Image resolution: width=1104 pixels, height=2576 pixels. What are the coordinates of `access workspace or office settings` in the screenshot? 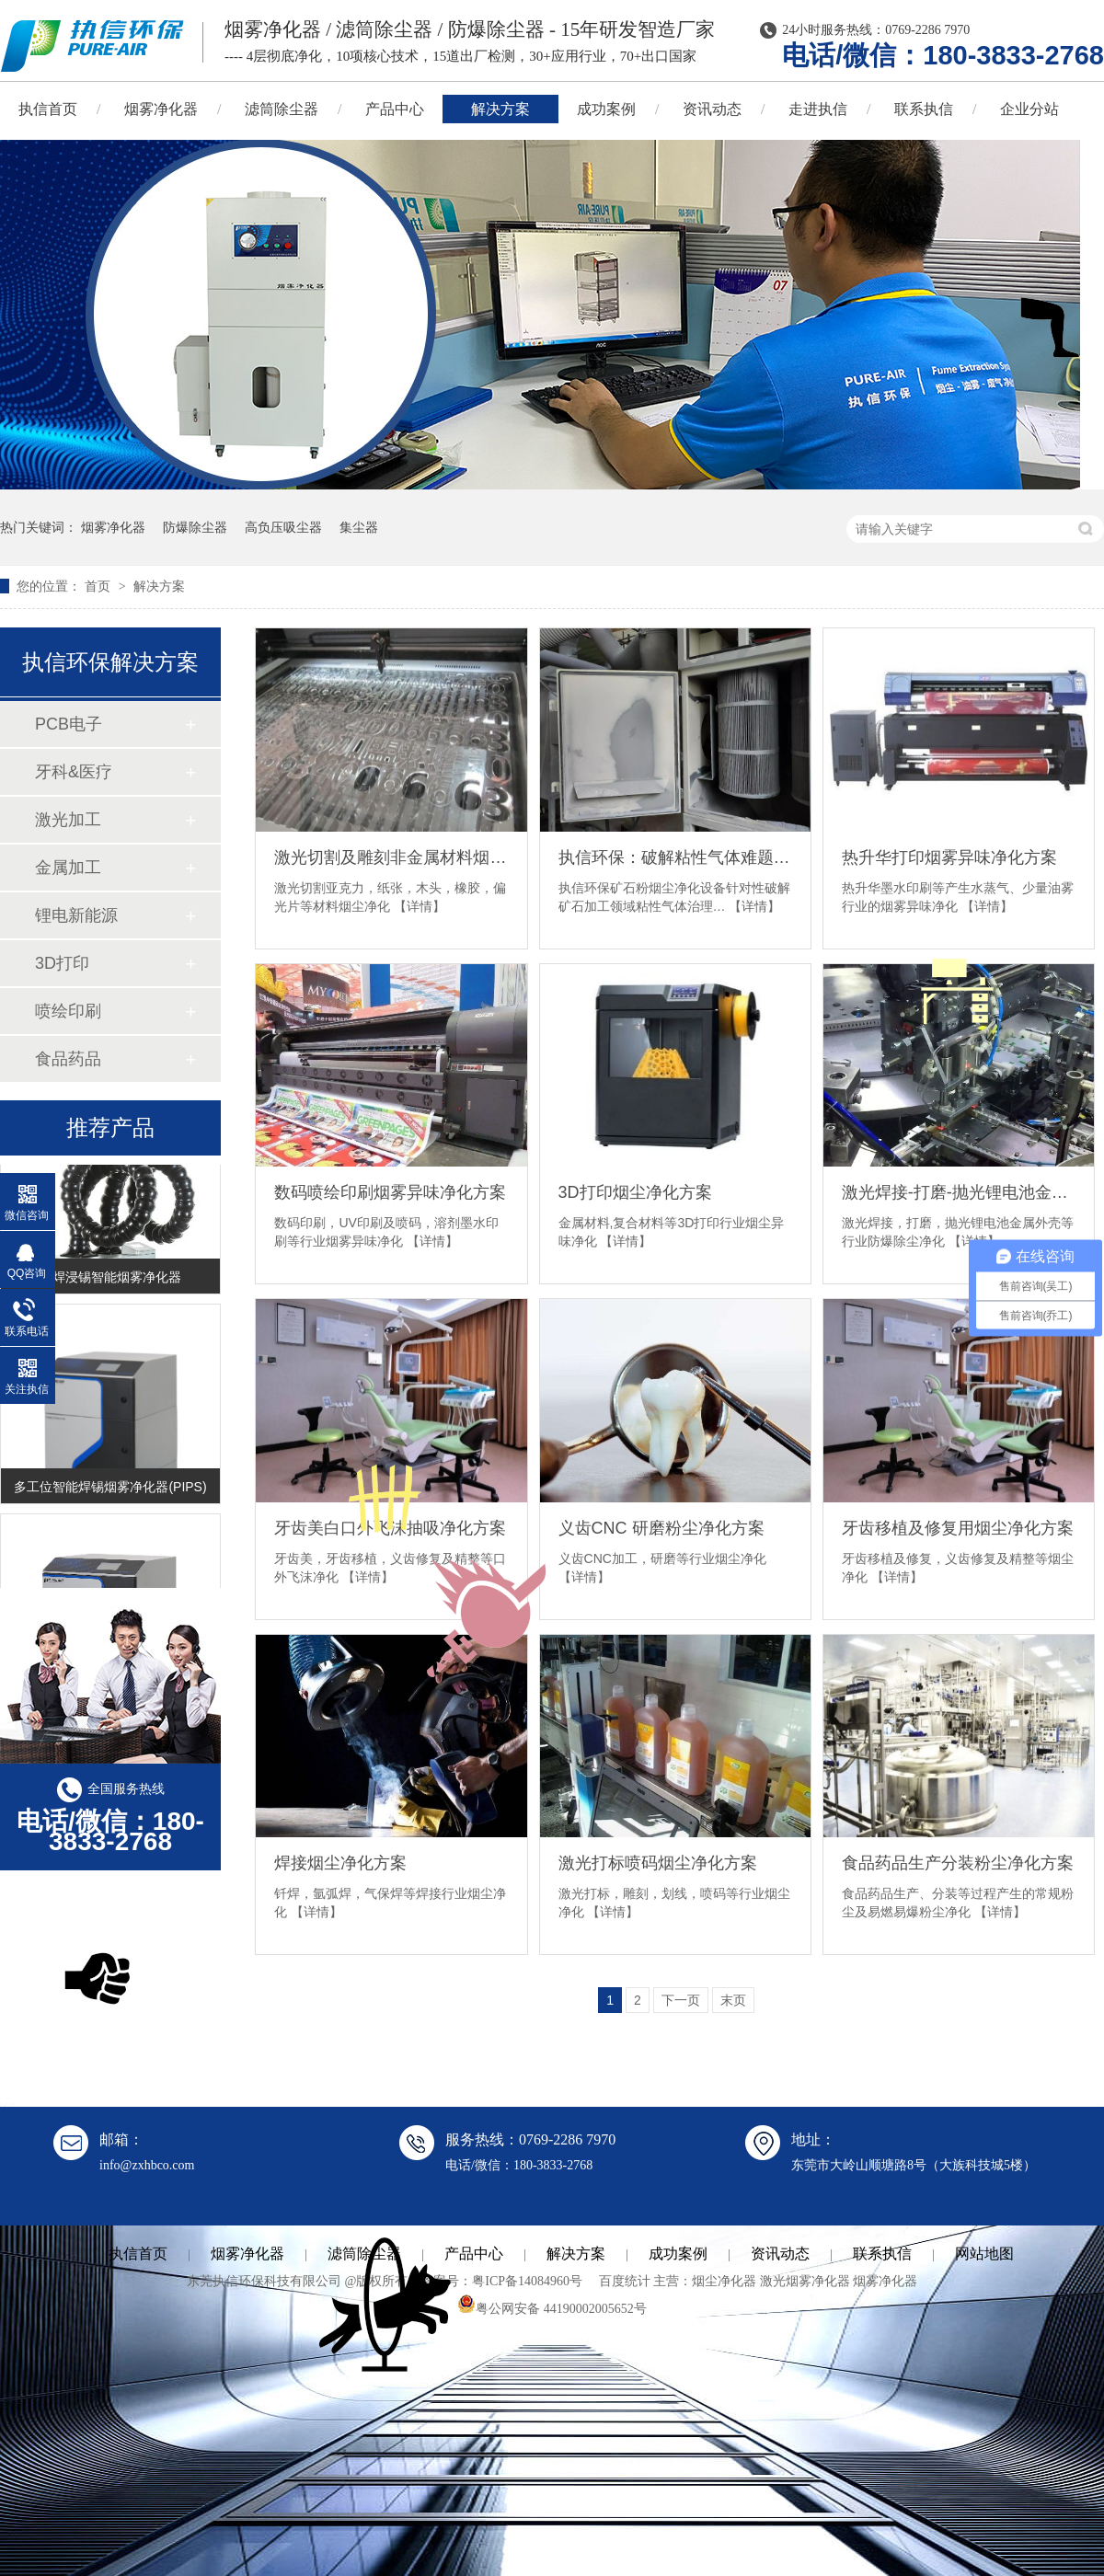 It's located at (957, 983).